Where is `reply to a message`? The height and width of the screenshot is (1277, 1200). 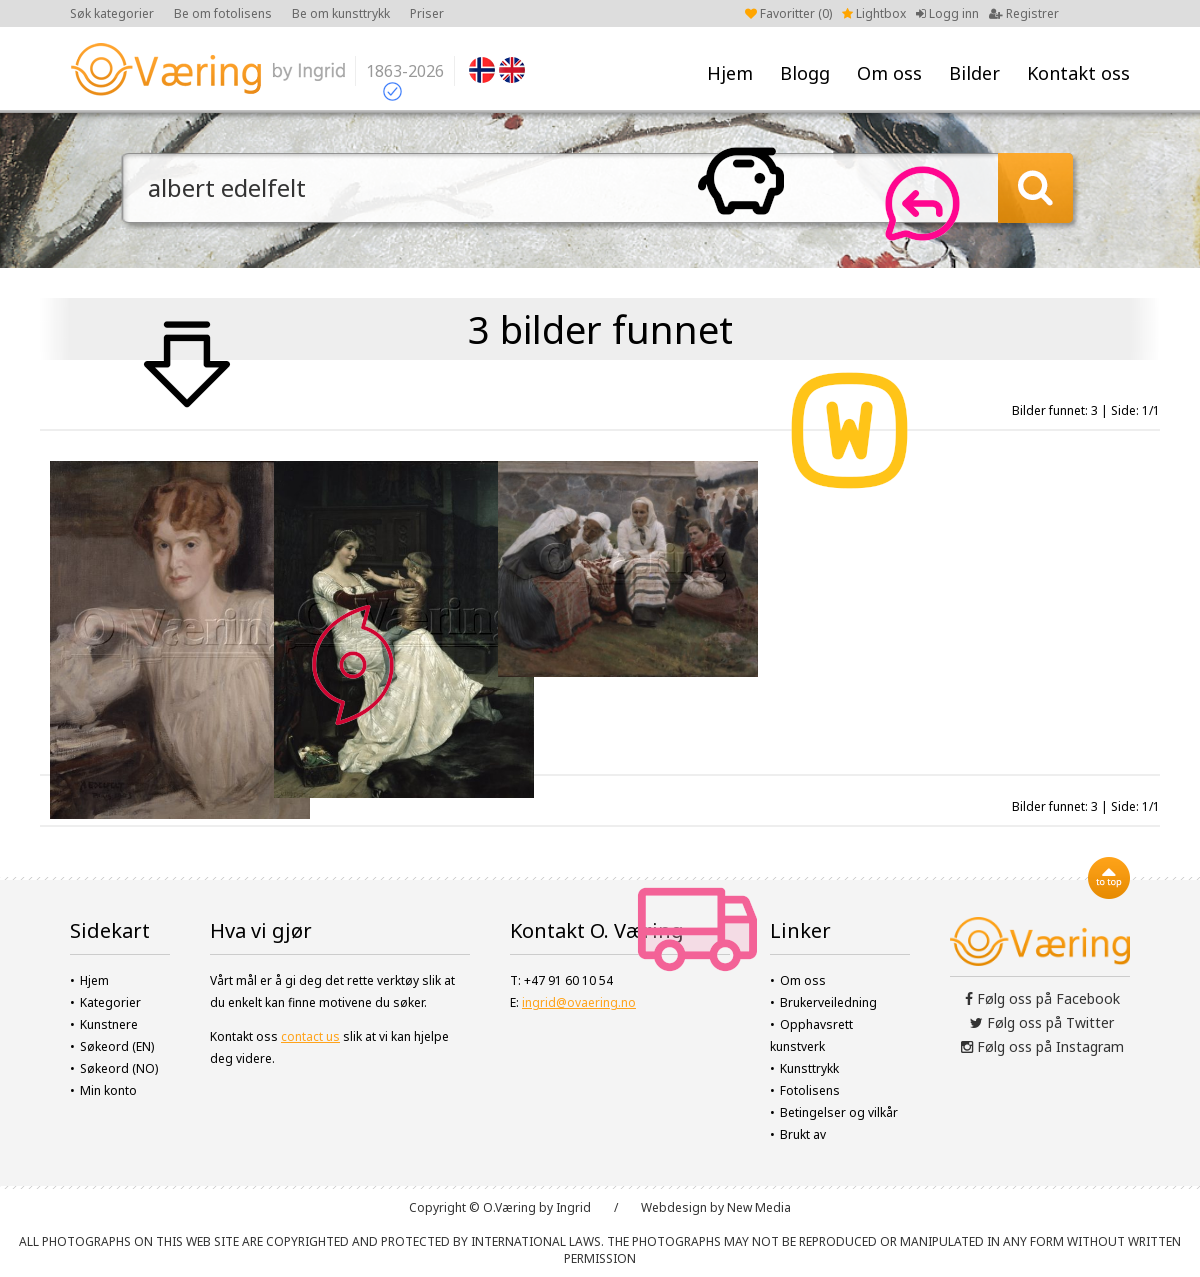
reply to a message is located at coordinates (922, 203).